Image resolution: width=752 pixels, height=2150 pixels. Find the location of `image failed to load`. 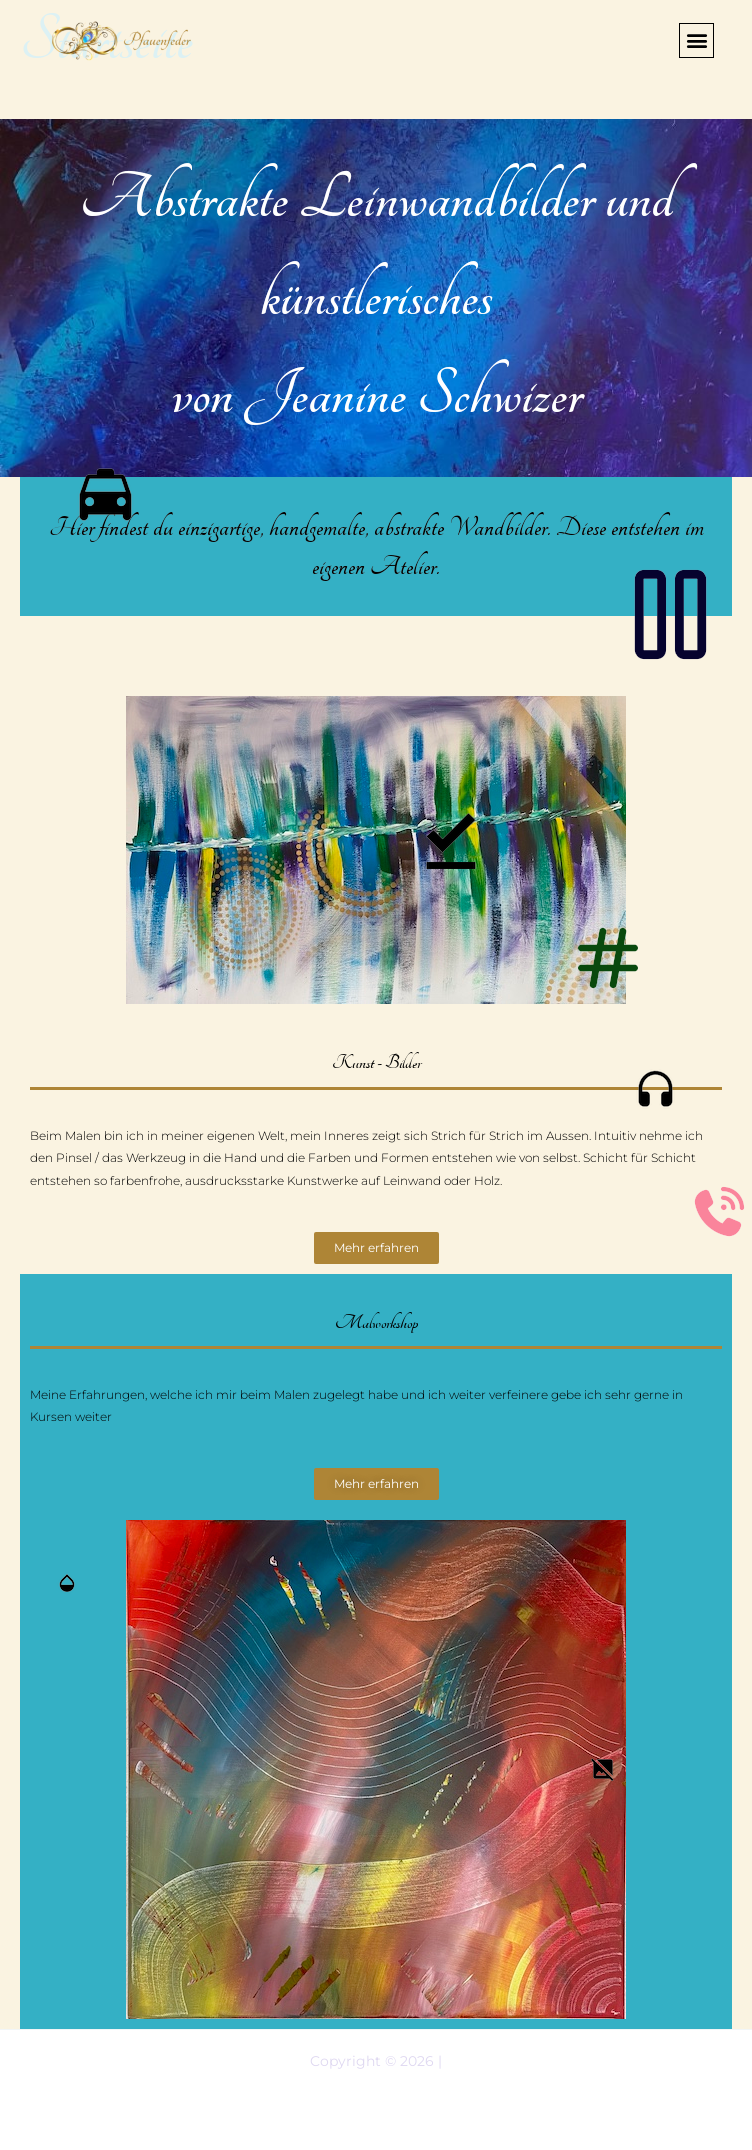

image failed to load is located at coordinates (603, 1769).